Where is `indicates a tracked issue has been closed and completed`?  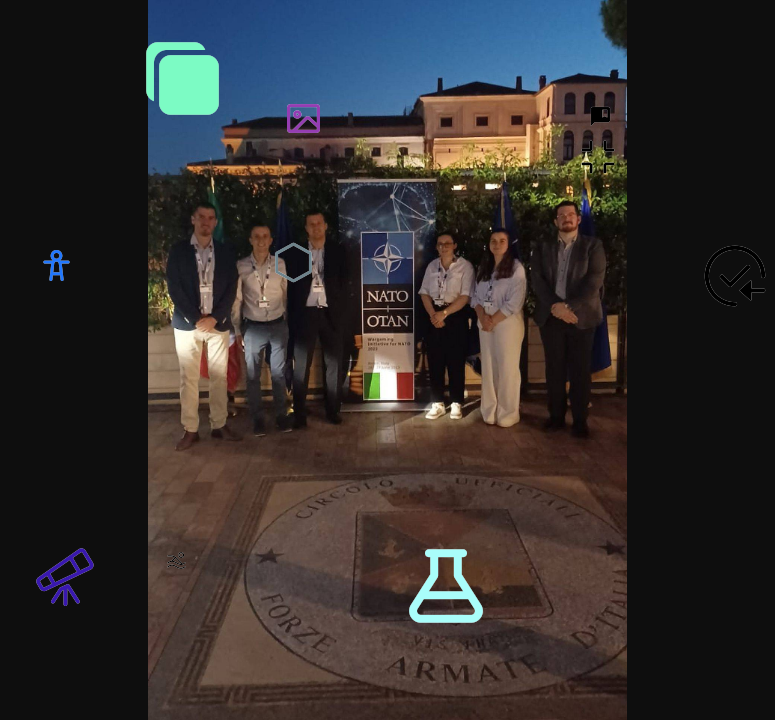
indicates a tracked issue has been closed and completed is located at coordinates (735, 276).